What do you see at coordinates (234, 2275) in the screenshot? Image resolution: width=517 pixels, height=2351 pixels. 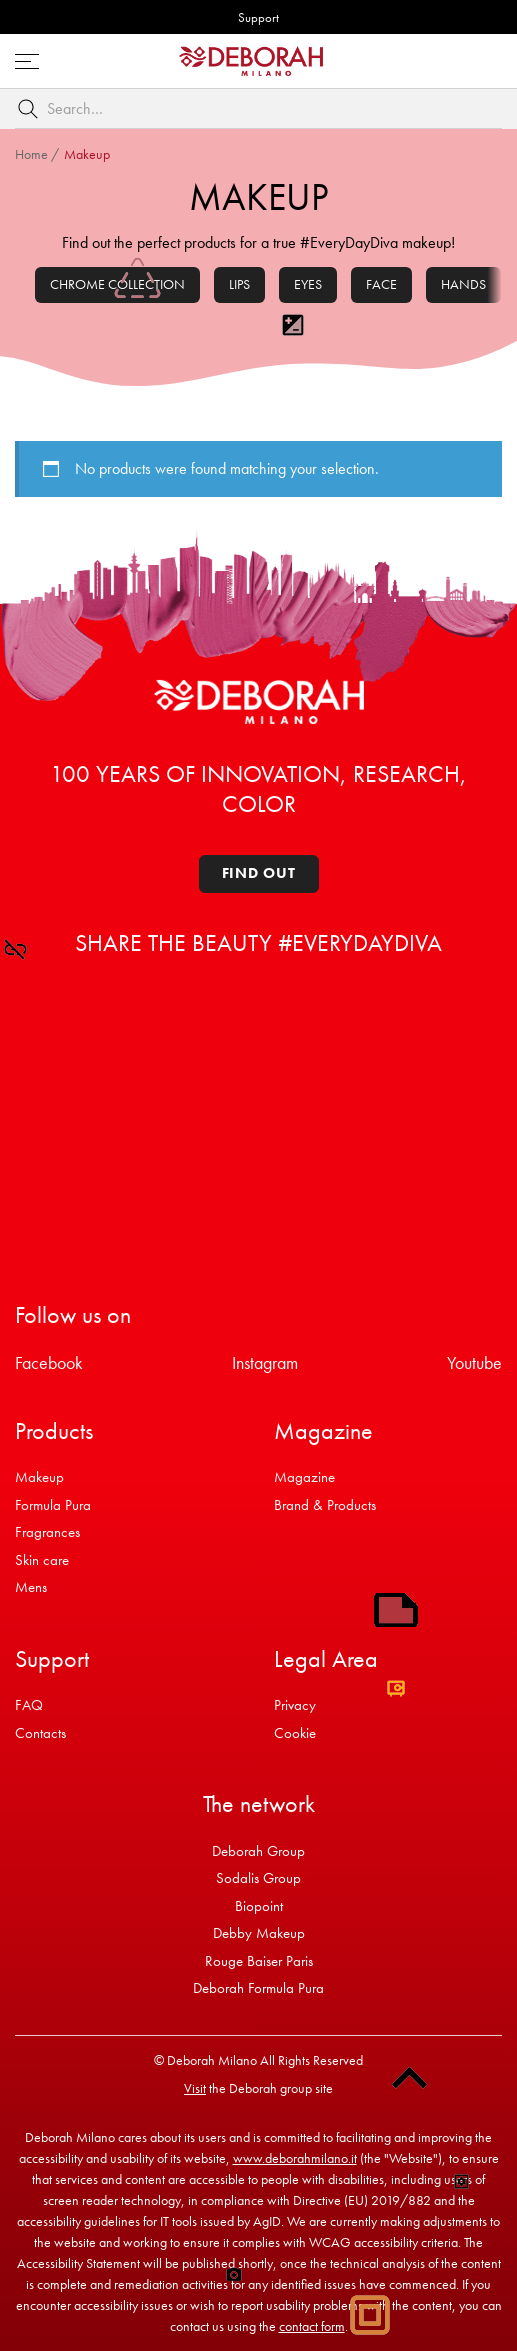 I see `take a photo` at bounding box center [234, 2275].